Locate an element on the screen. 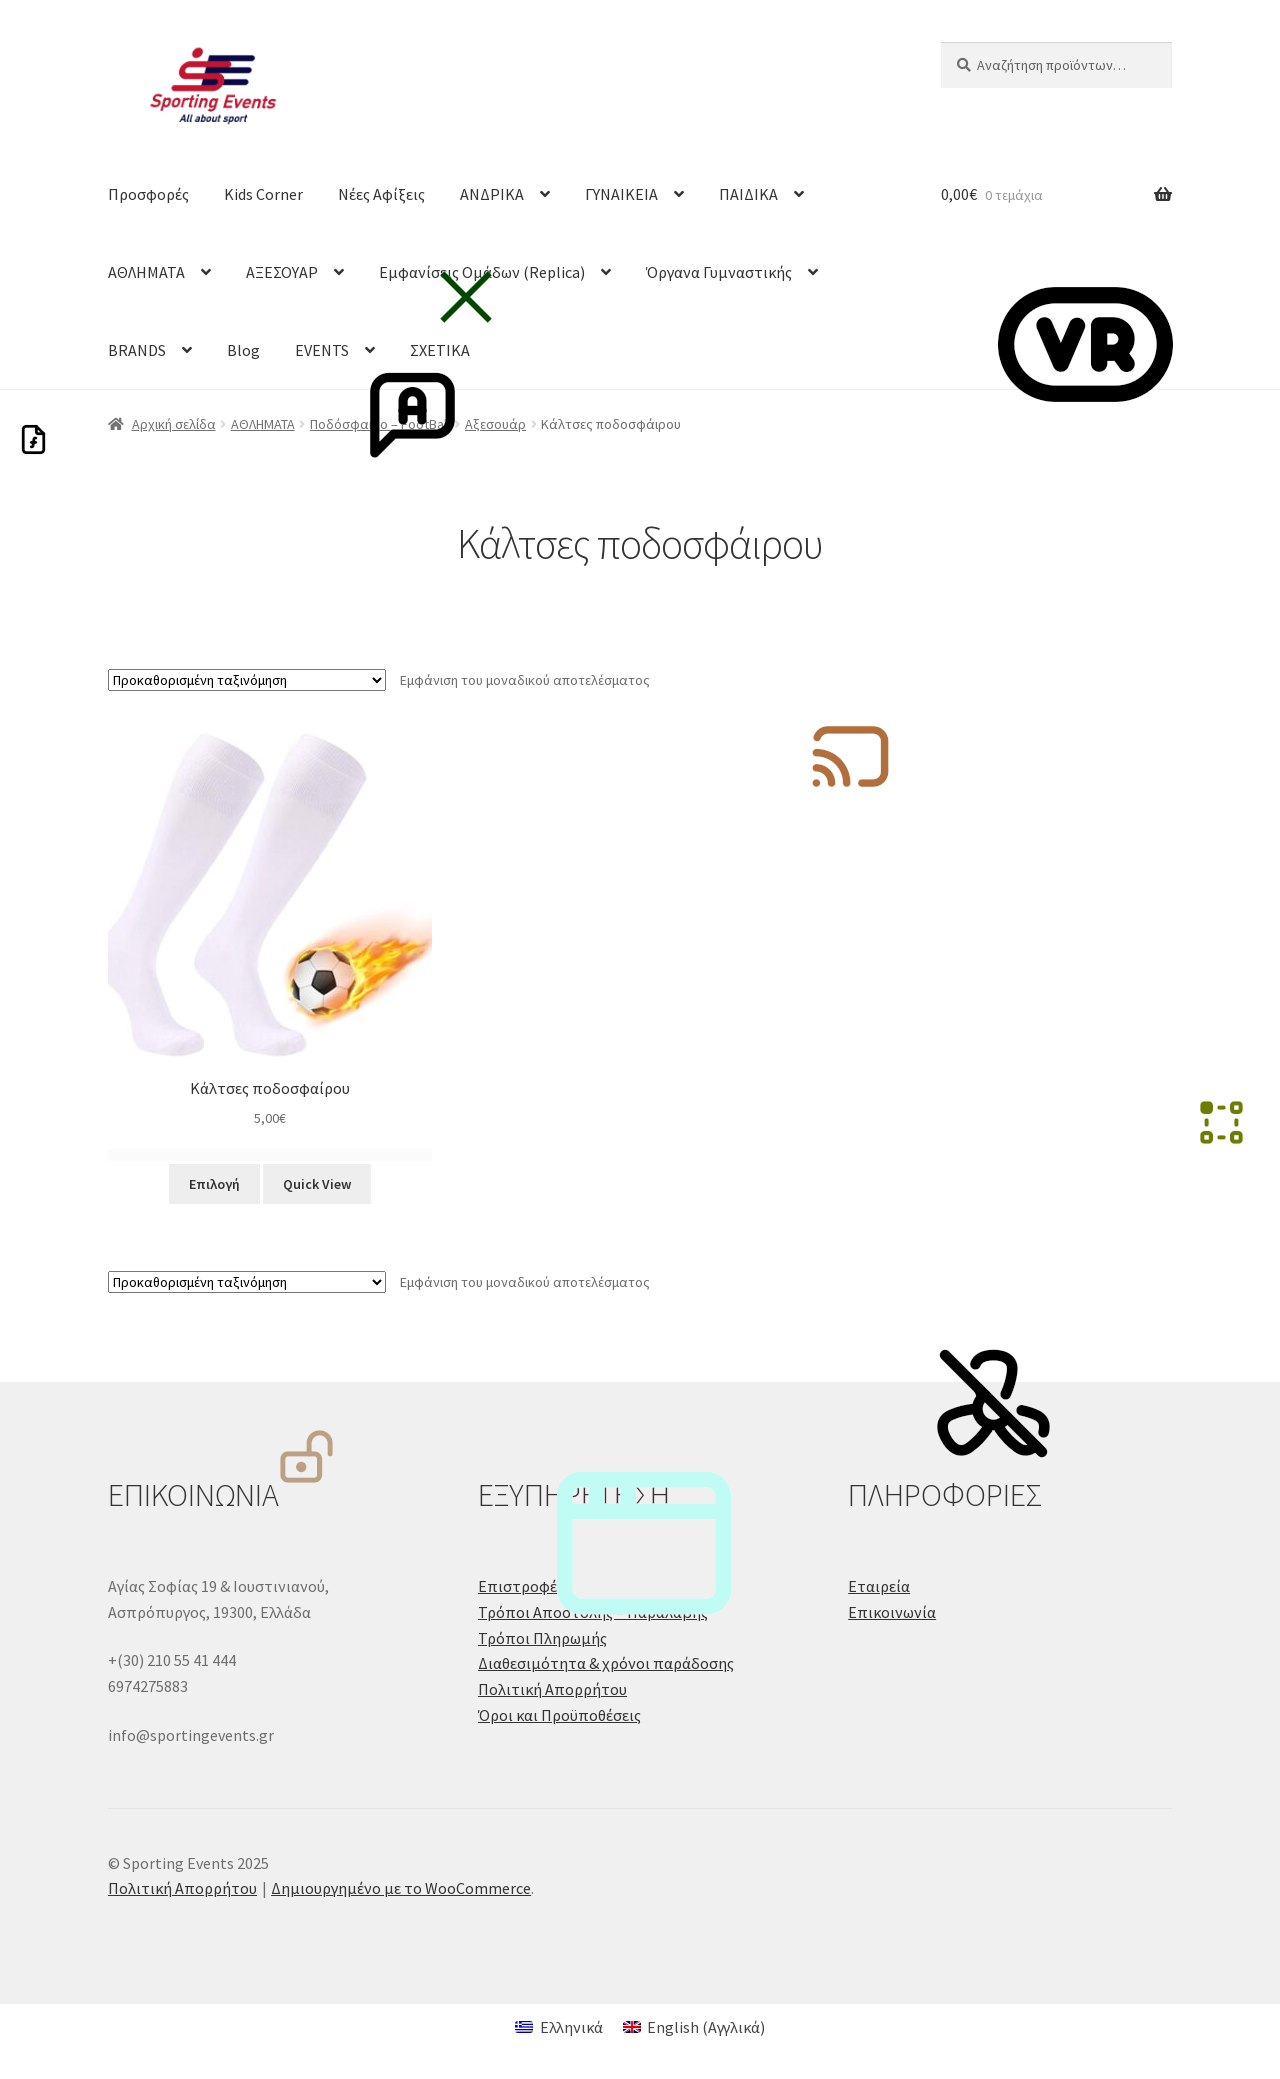 This screenshot has height=2079, width=1280. set transform anchor to top-left corner is located at coordinates (1221, 1122).